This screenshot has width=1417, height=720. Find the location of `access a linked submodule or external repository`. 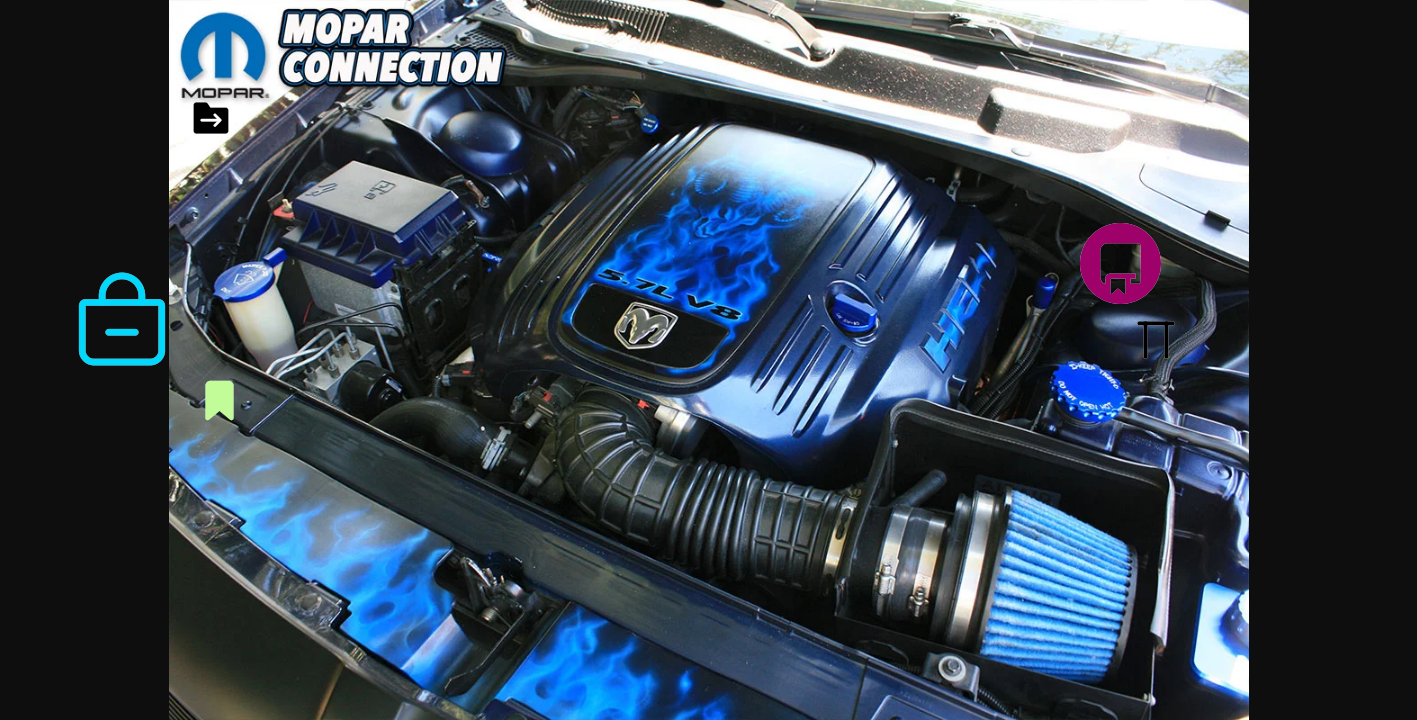

access a linked submodule or external repository is located at coordinates (211, 118).